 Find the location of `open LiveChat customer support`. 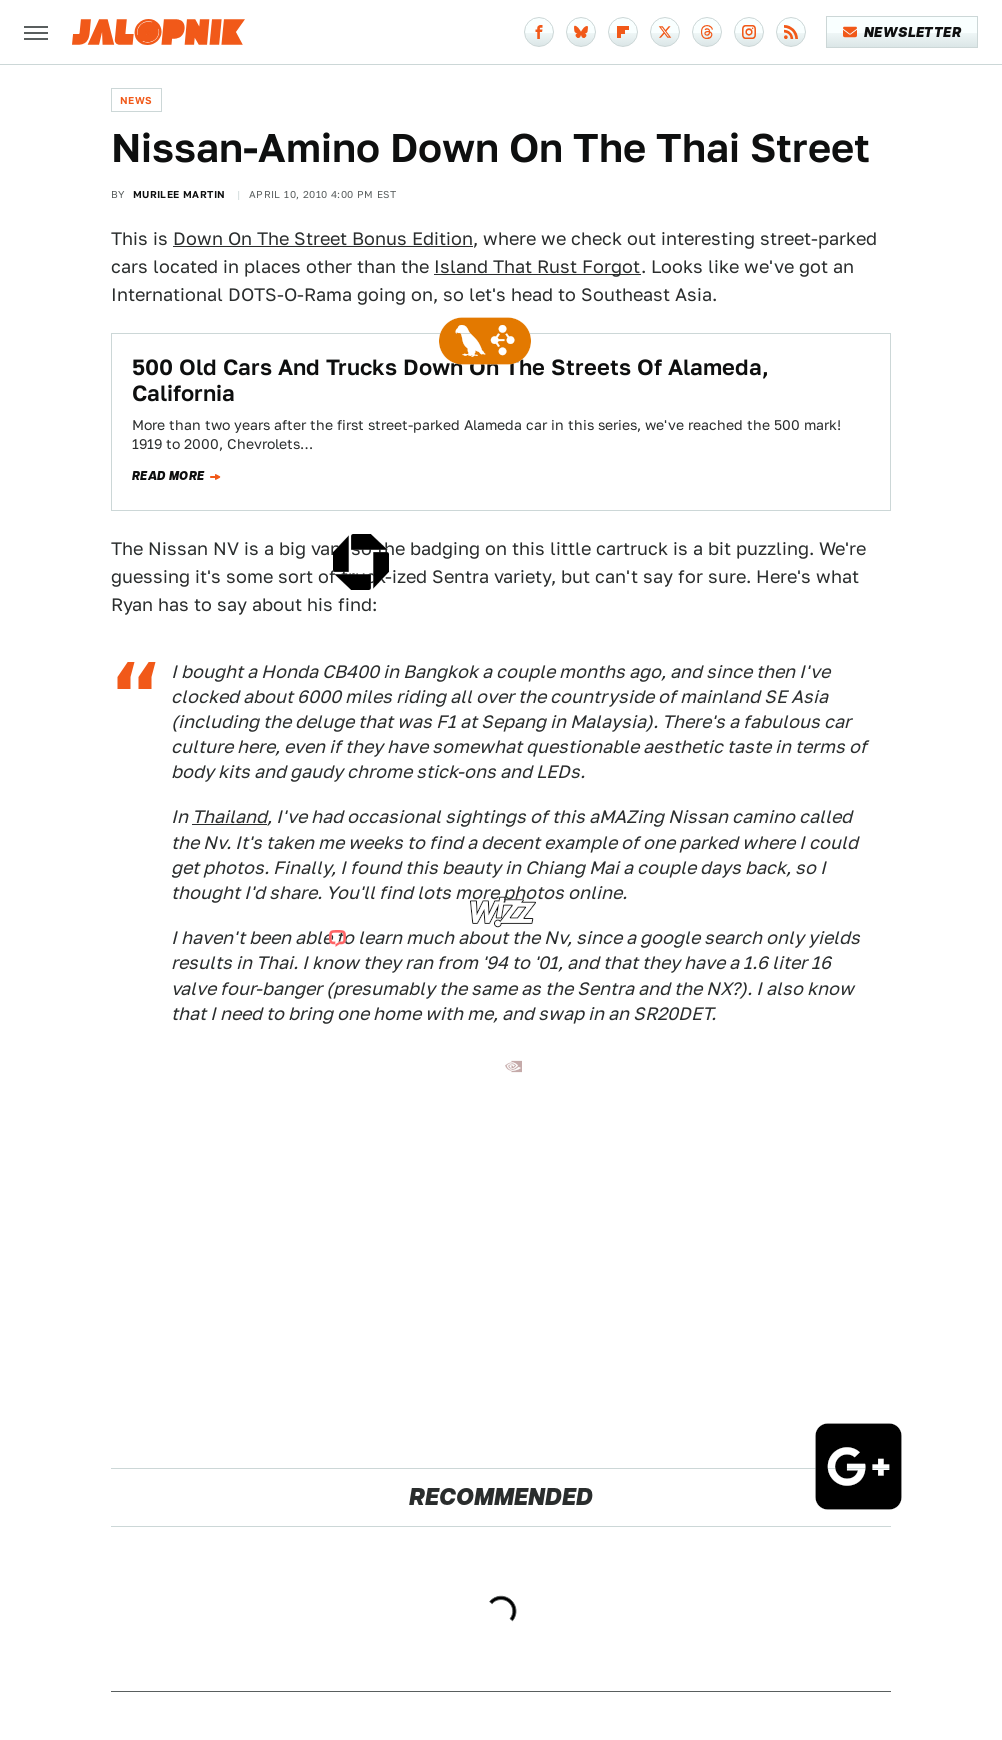

open LiveChat customer support is located at coordinates (337, 938).